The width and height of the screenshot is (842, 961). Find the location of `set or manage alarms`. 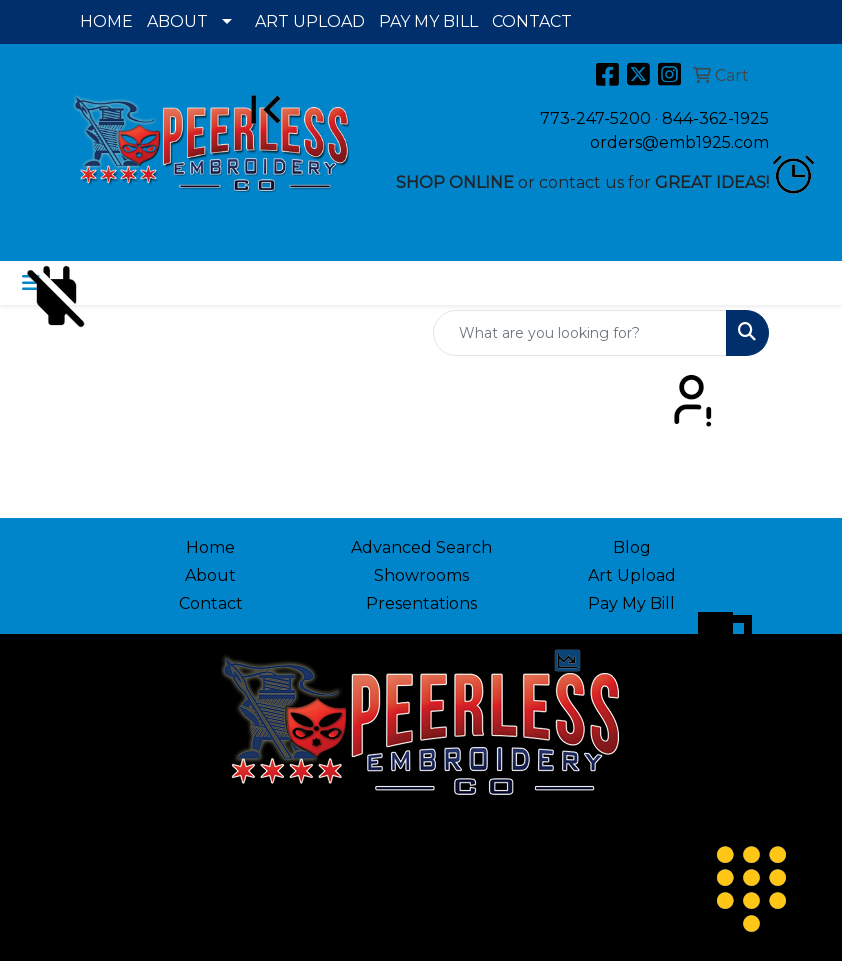

set or manage alarms is located at coordinates (793, 174).